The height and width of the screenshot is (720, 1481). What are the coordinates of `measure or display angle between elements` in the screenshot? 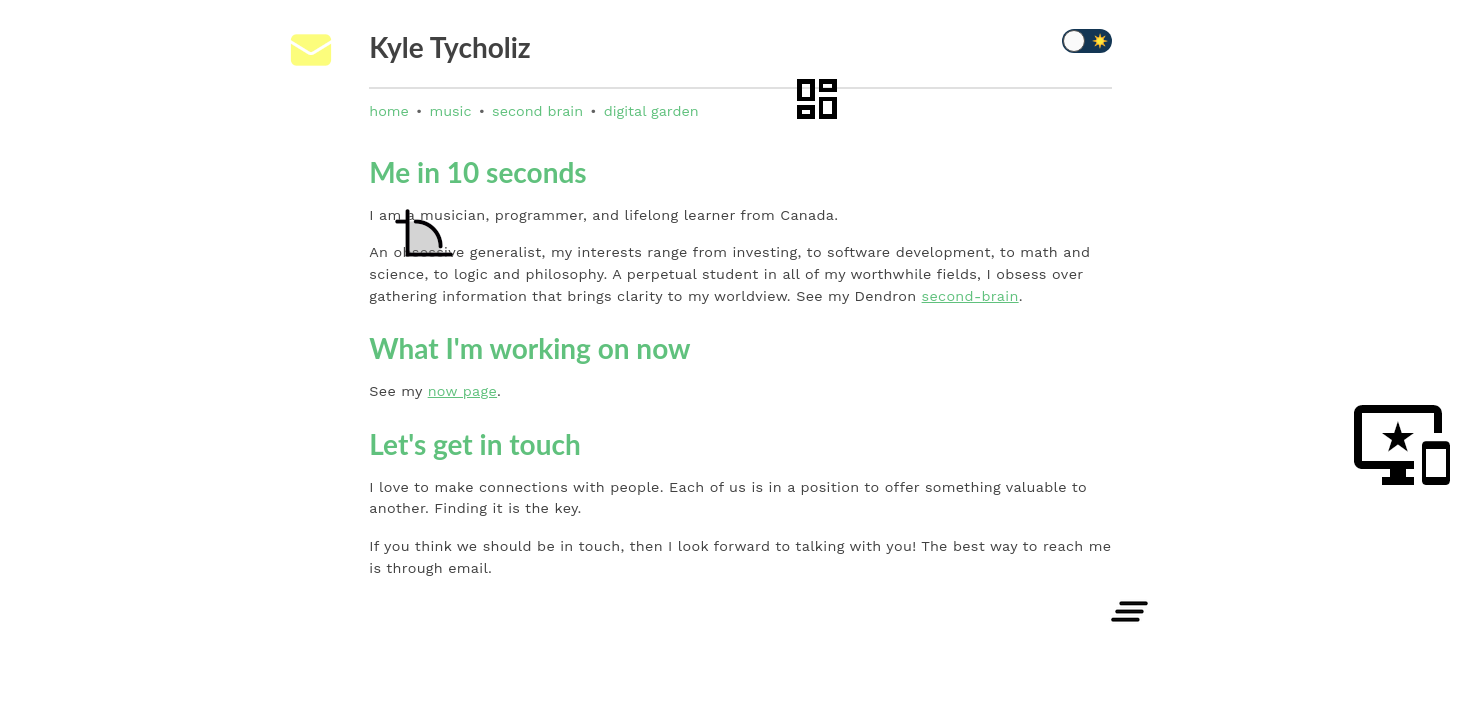 It's located at (422, 236).